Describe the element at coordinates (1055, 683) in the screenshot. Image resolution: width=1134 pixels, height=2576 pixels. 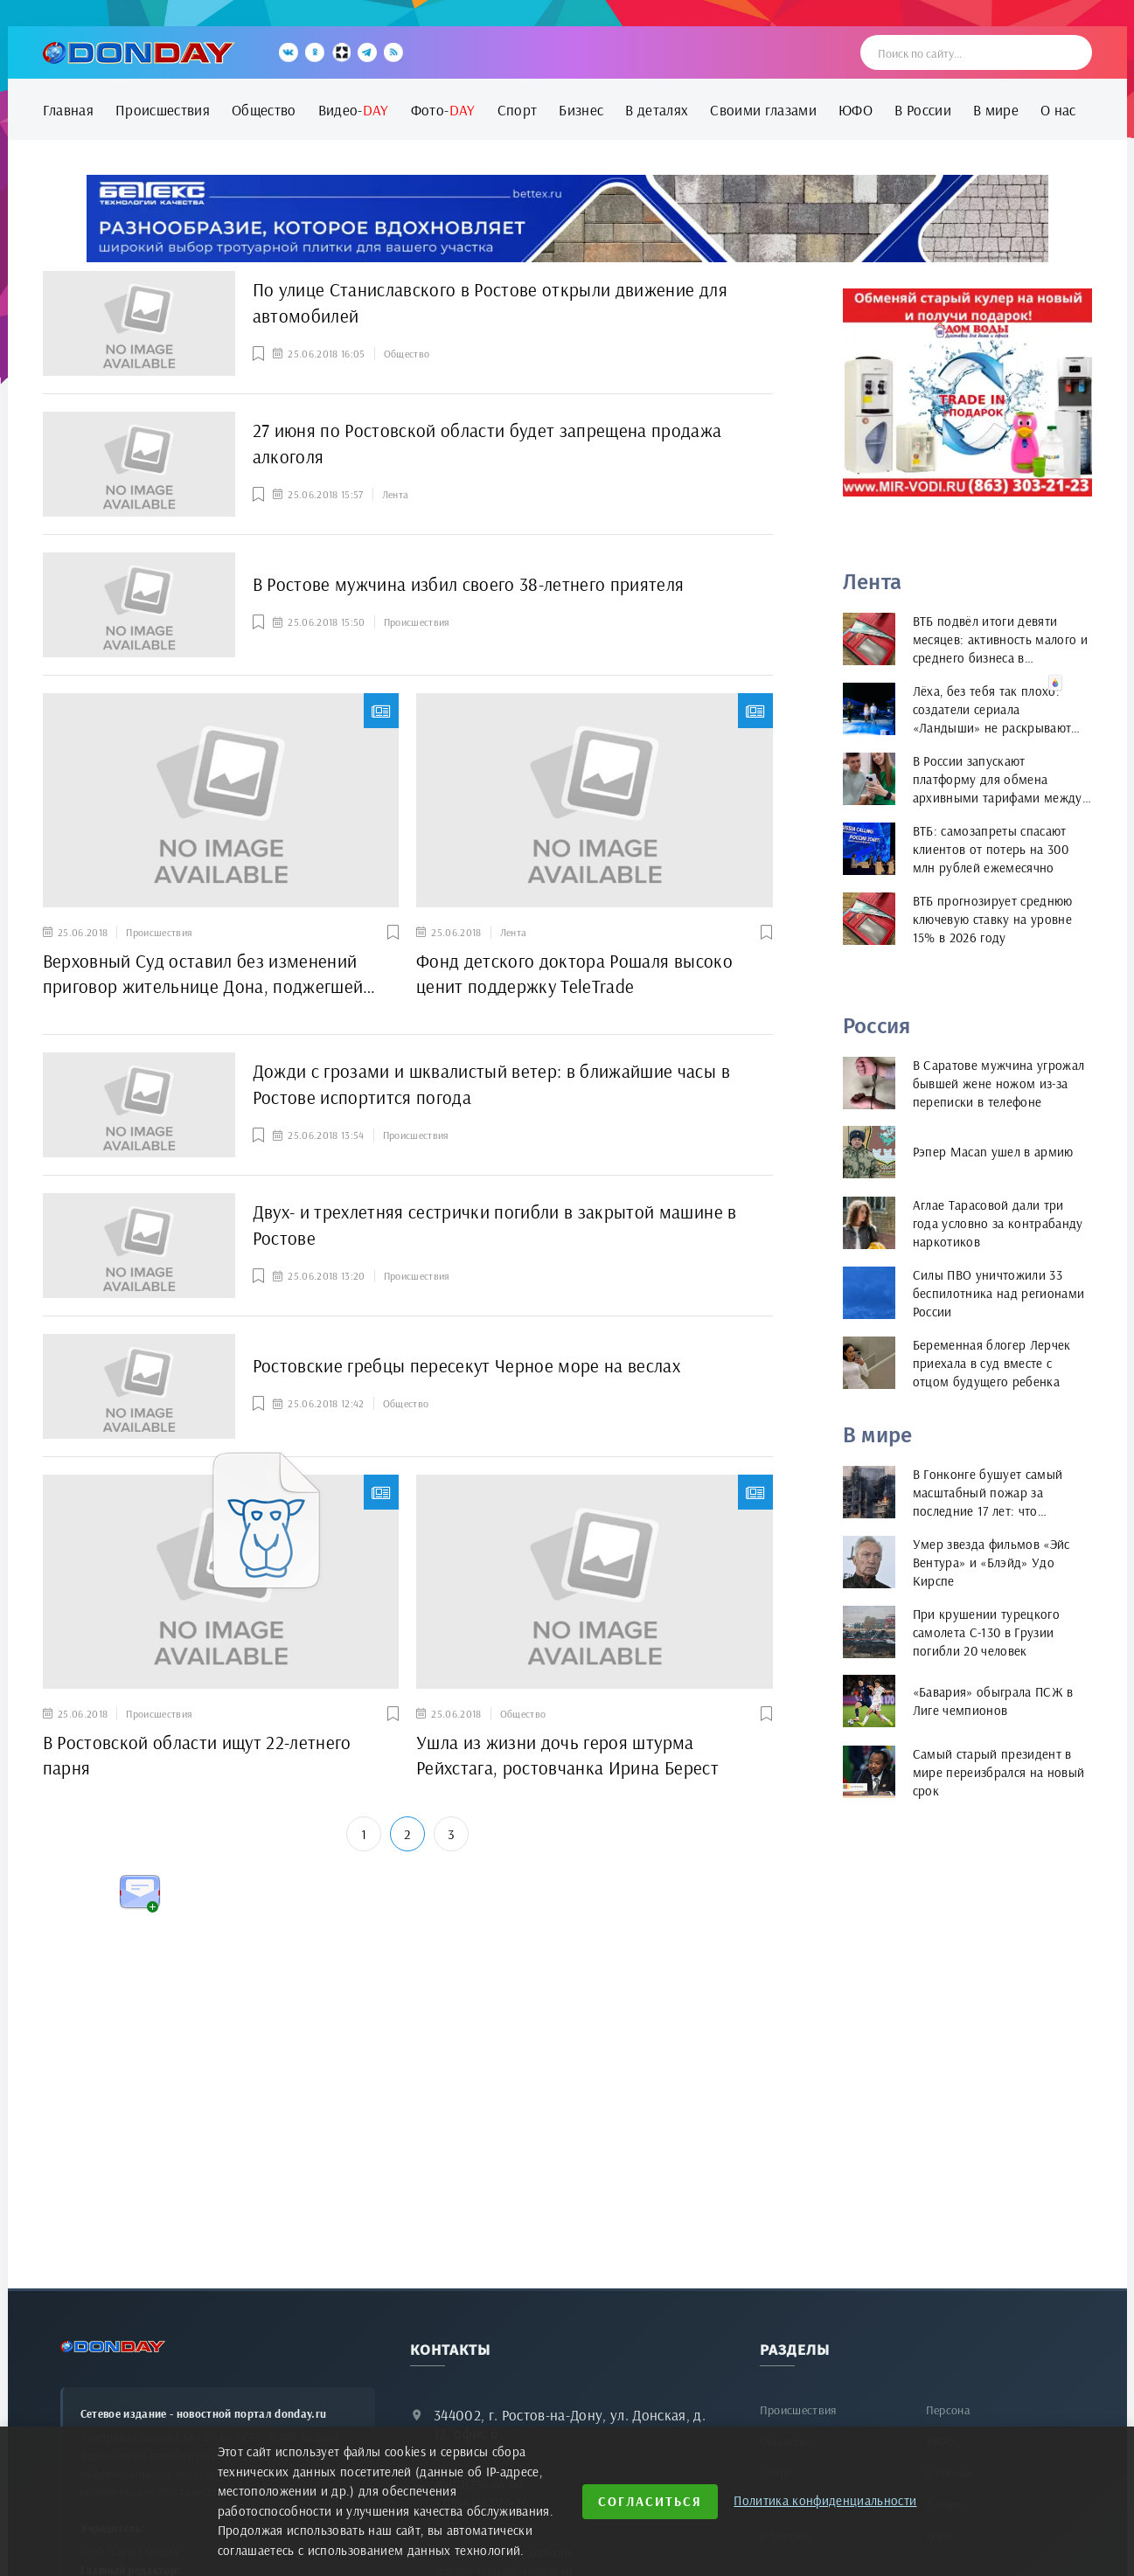
I see `it87 hardware monitoring sensor data file` at that location.